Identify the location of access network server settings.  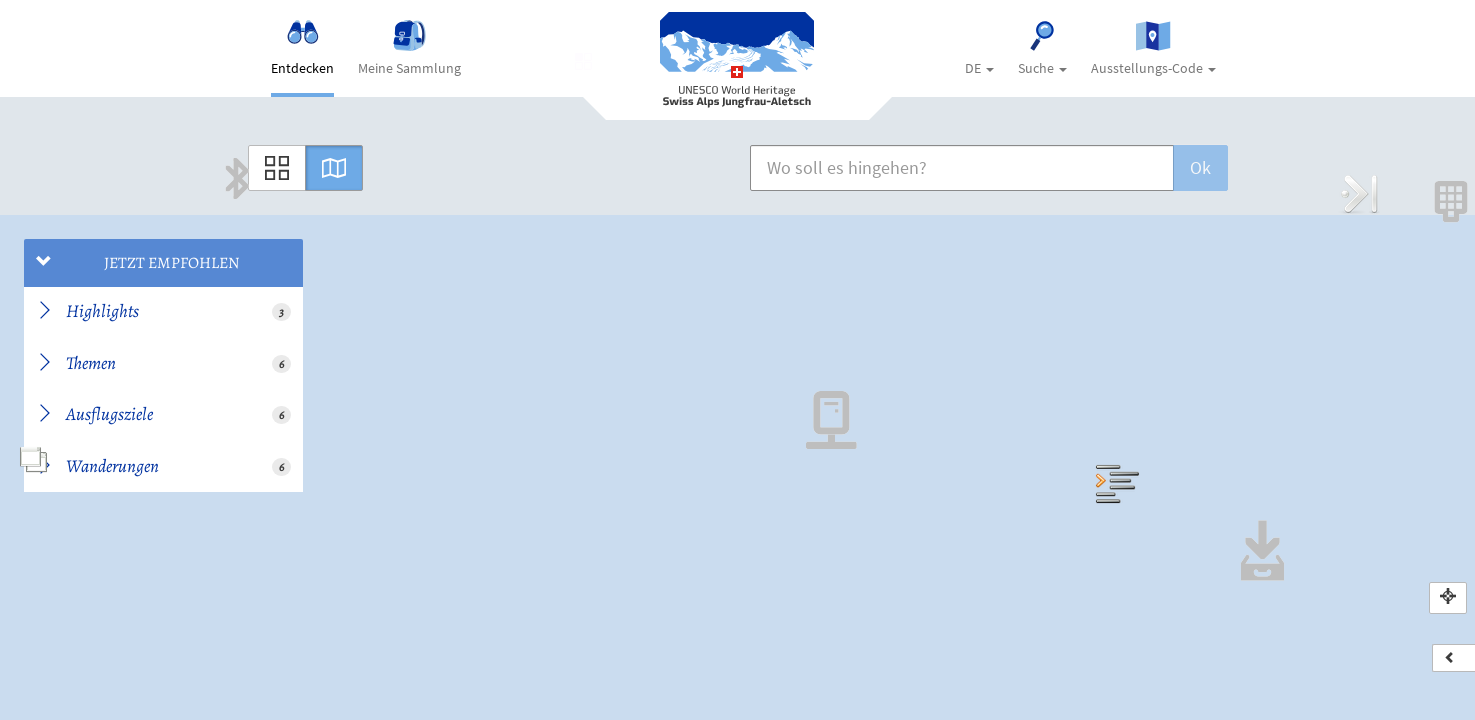
(835, 420).